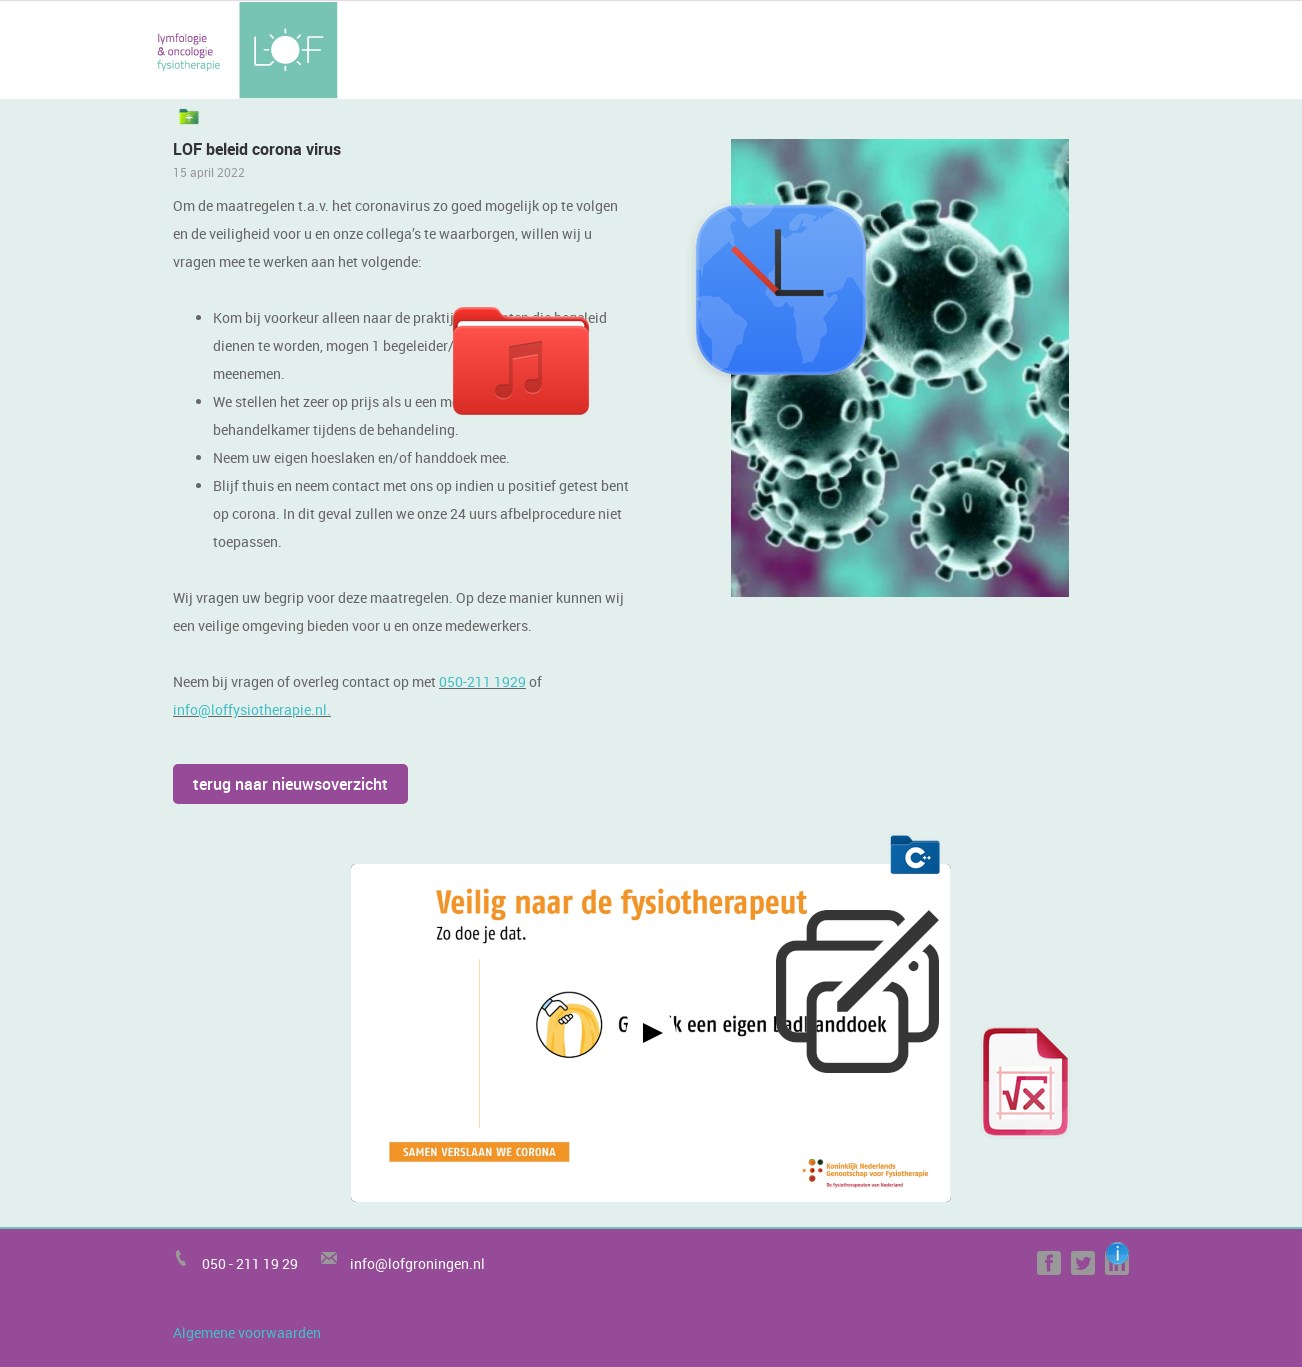  Describe the element at coordinates (915, 856) in the screenshot. I see `open folder containing C++ project files` at that location.